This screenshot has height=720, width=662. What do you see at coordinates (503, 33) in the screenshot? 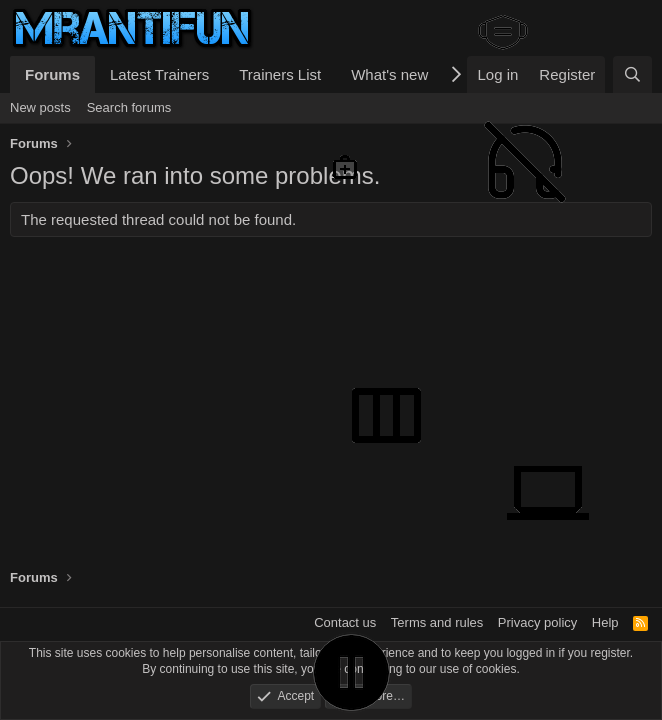
I see `indicates mask required or health safety guidelines` at bounding box center [503, 33].